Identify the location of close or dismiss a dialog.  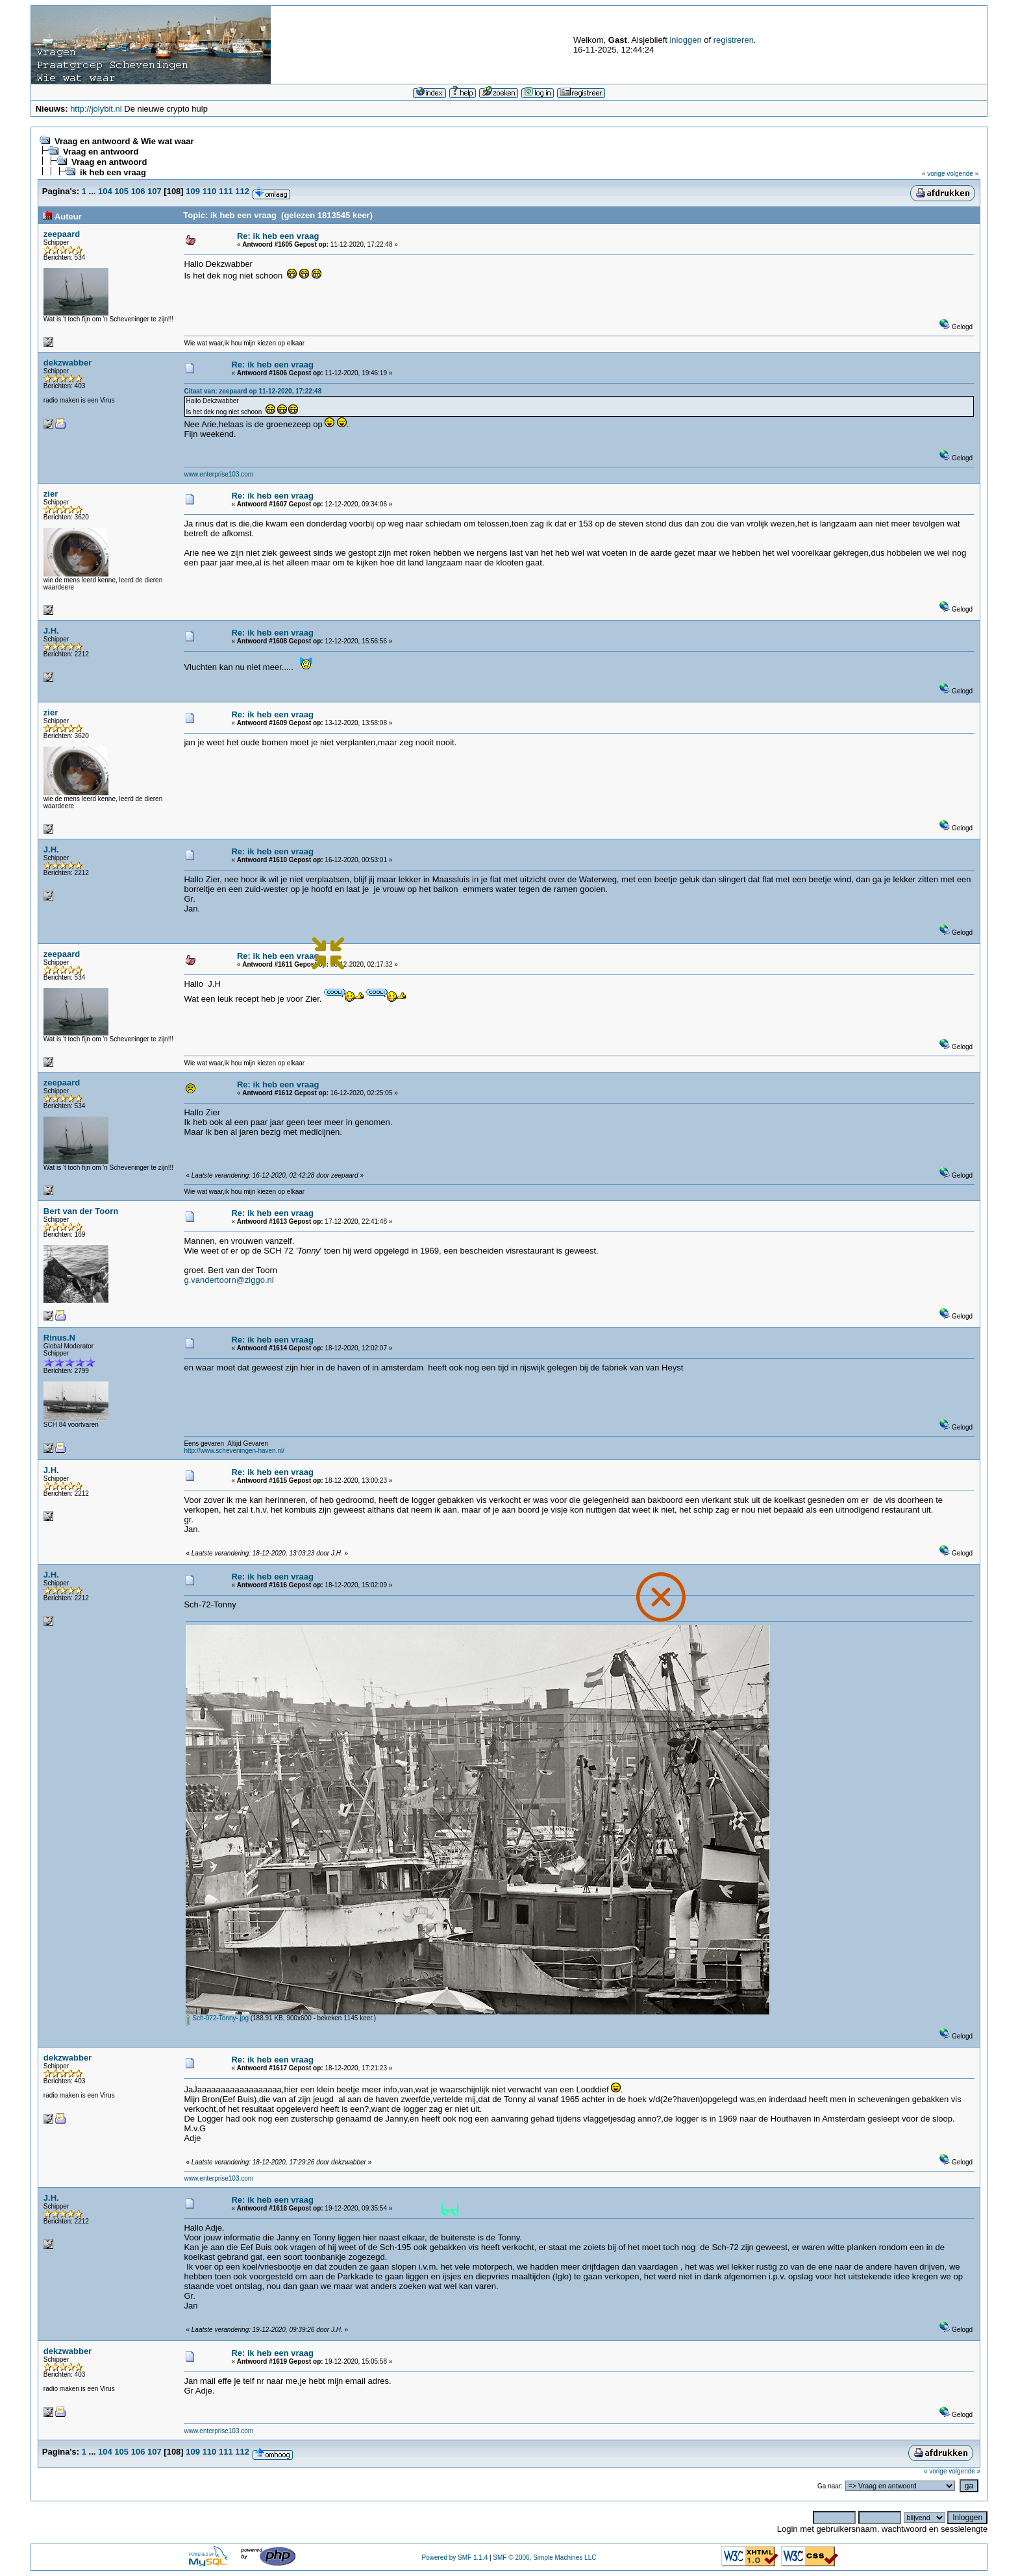
(661, 1597).